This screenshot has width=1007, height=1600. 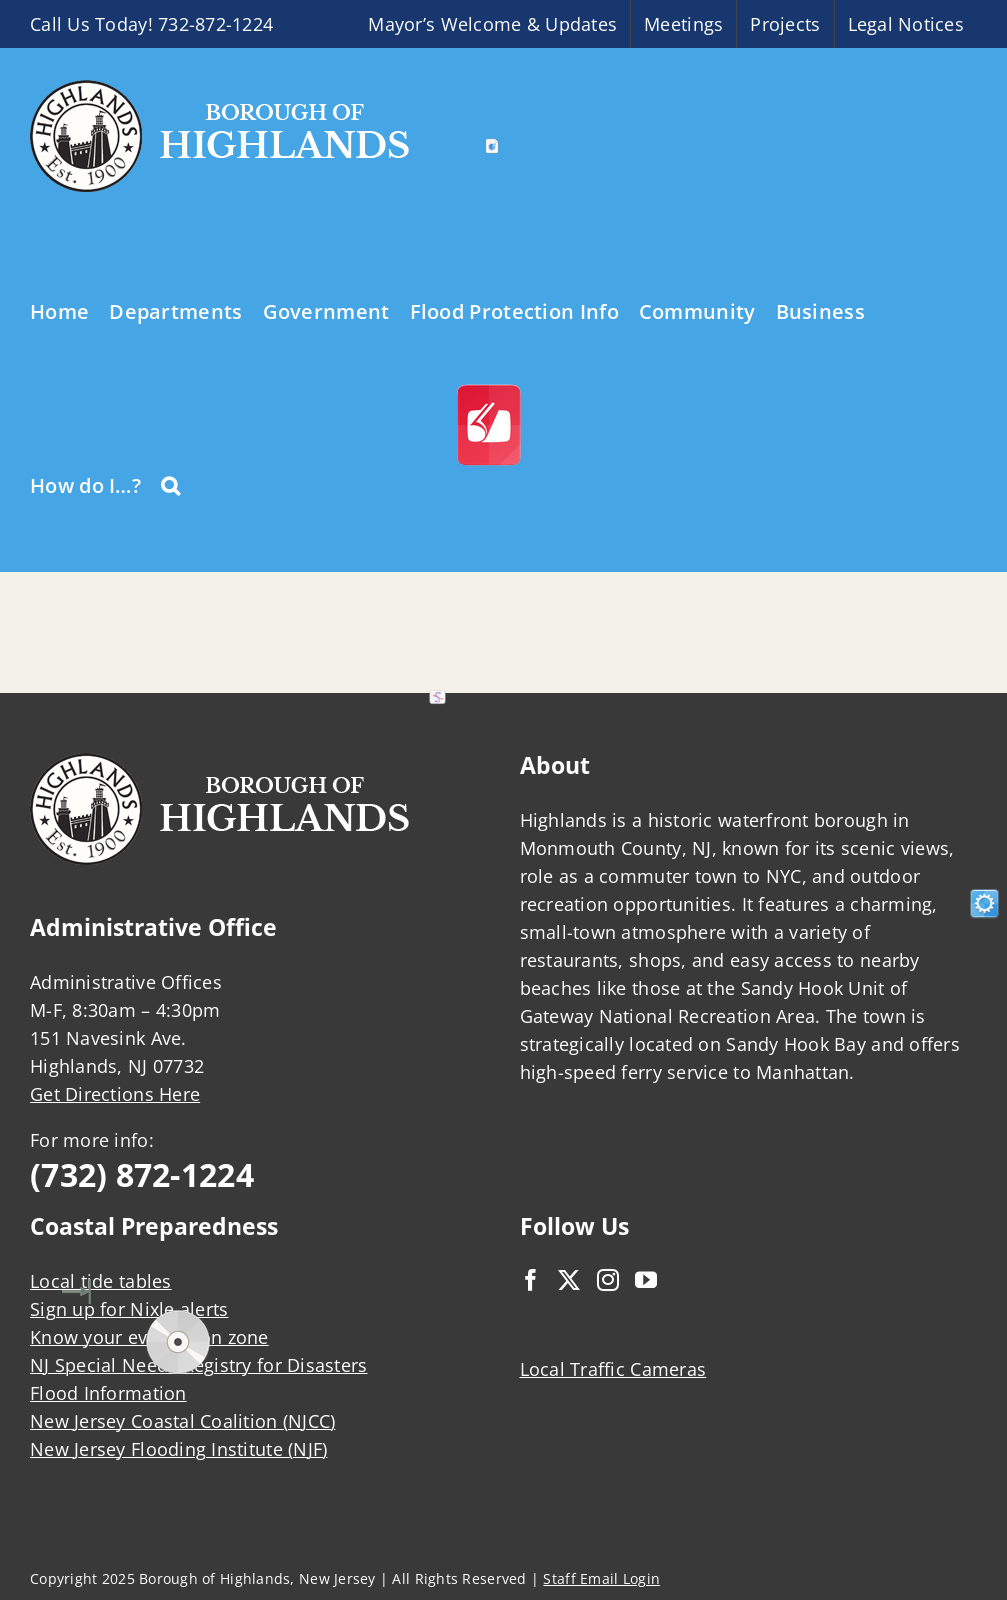 What do you see at coordinates (489, 425) in the screenshot?
I see `postscript or vector document file` at bounding box center [489, 425].